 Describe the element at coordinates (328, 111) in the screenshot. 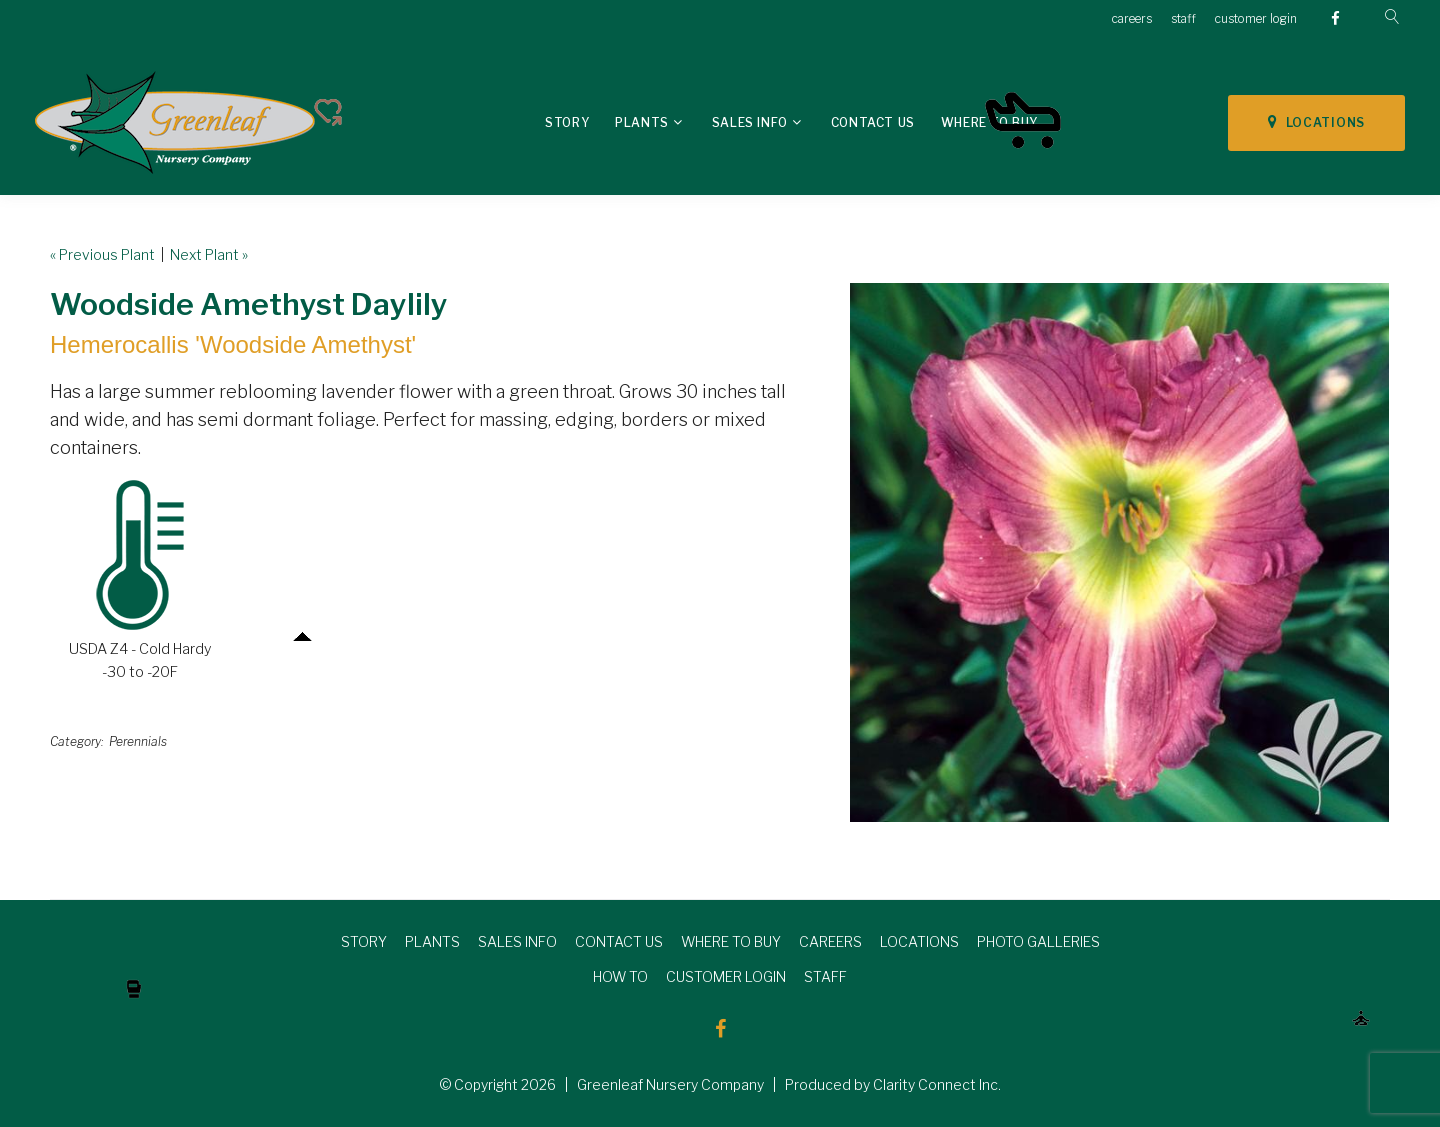

I see `share a liked or favorited item` at that location.